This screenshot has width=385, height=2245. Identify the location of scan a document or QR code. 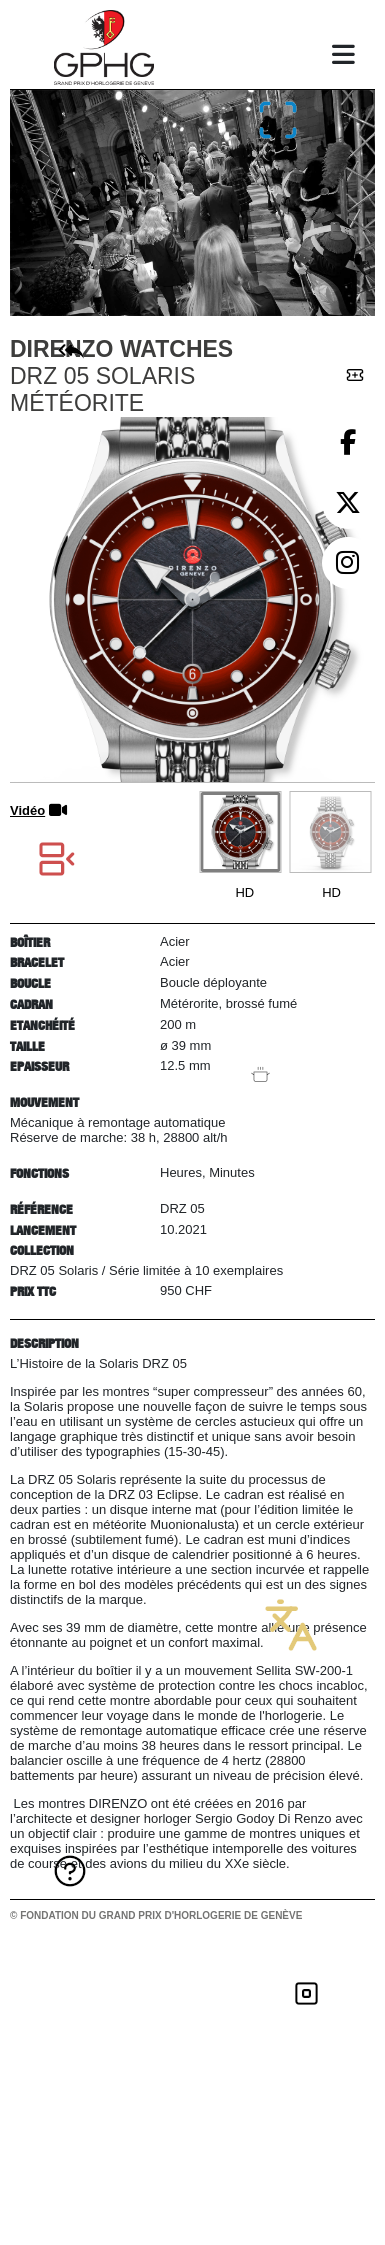
(278, 120).